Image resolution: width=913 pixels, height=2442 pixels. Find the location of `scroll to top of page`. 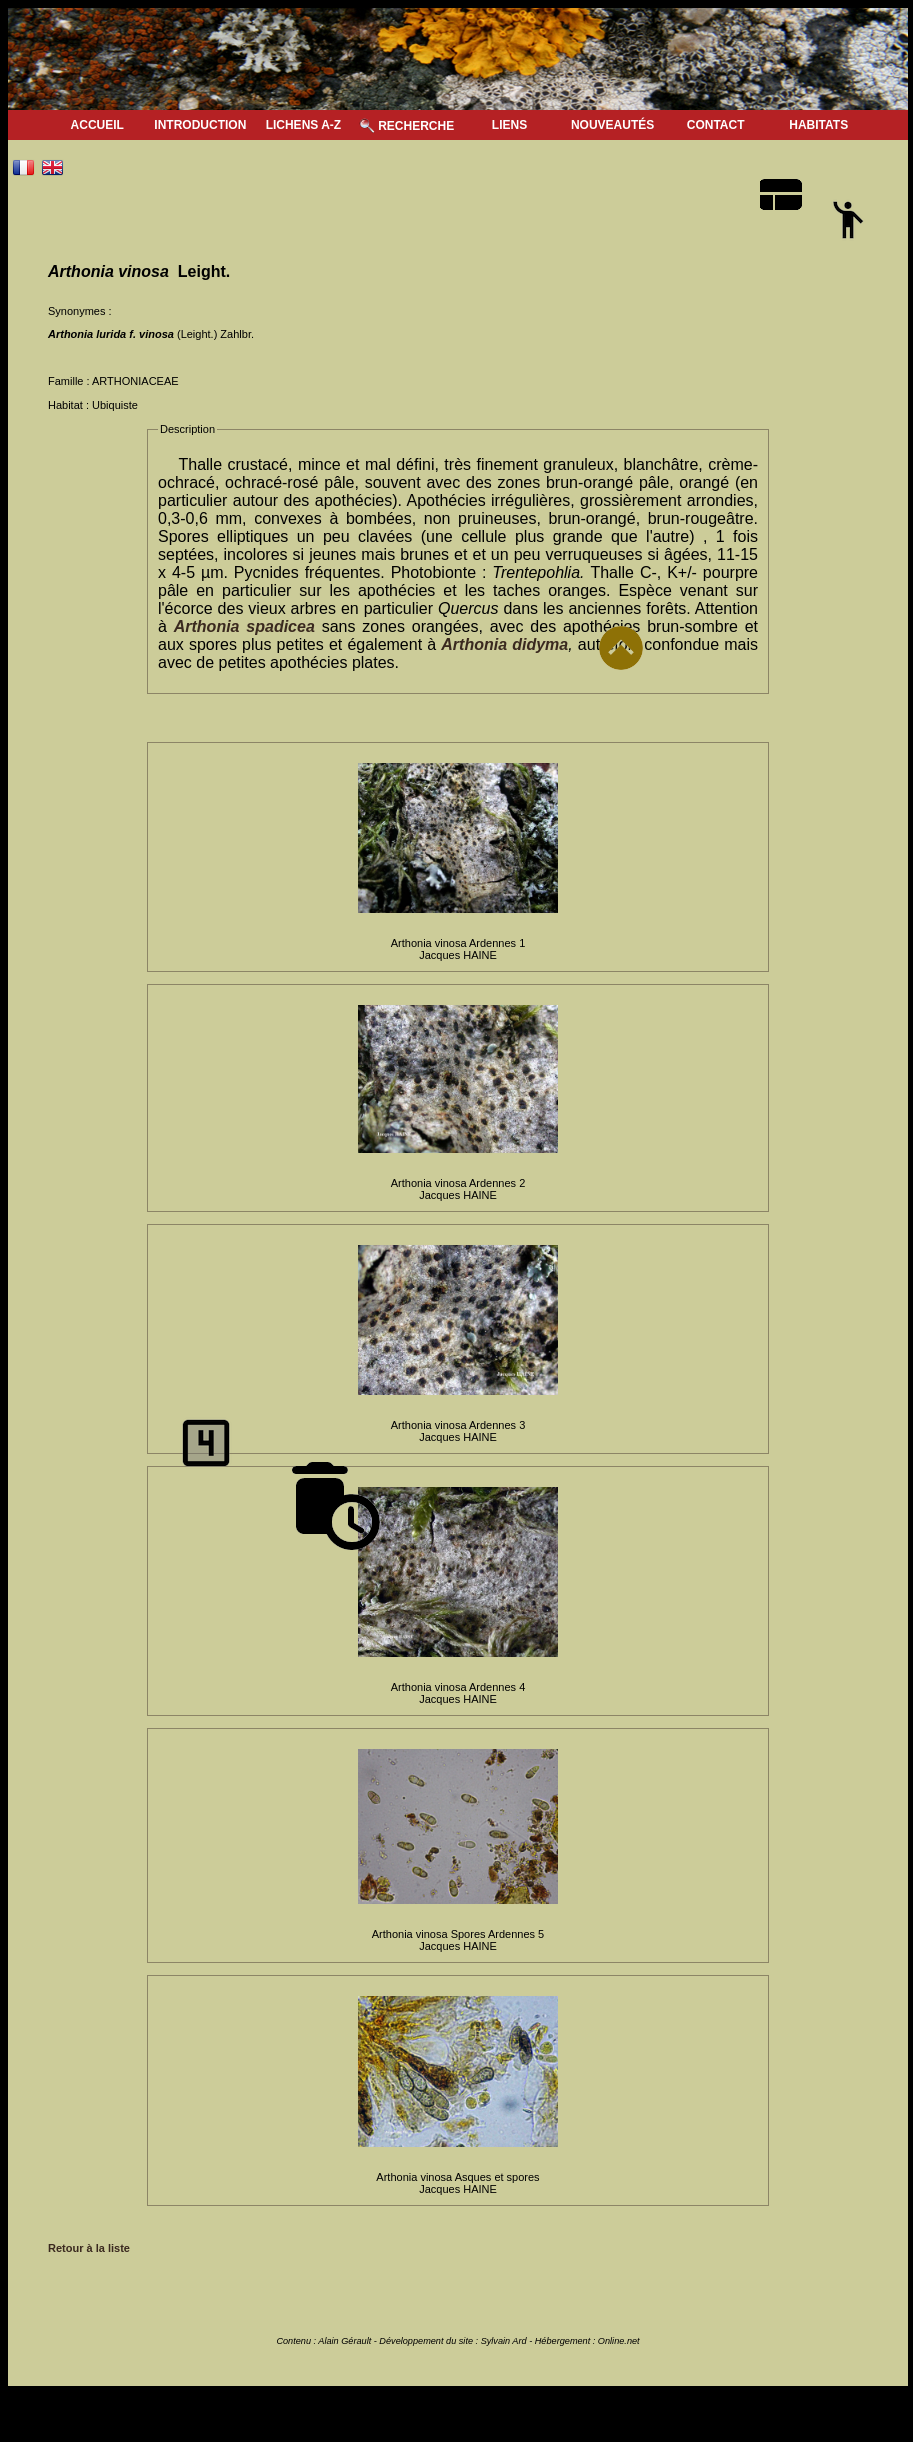

scroll to top of page is located at coordinates (621, 648).